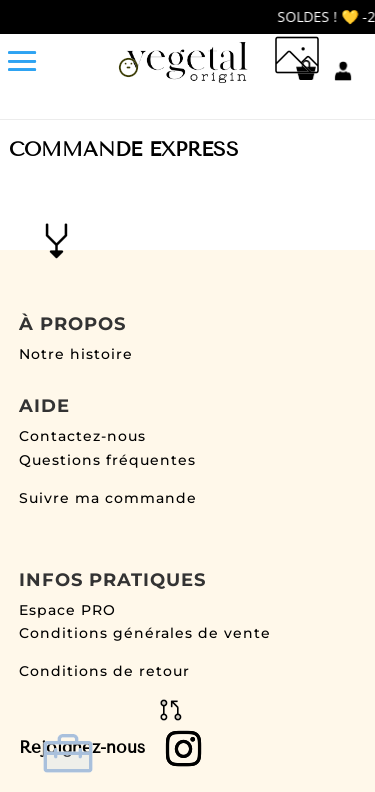  What do you see at coordinates (128, 67) in the screenshot?
I see `indicates looking up or searching for information` at bounding box center [128, 67].